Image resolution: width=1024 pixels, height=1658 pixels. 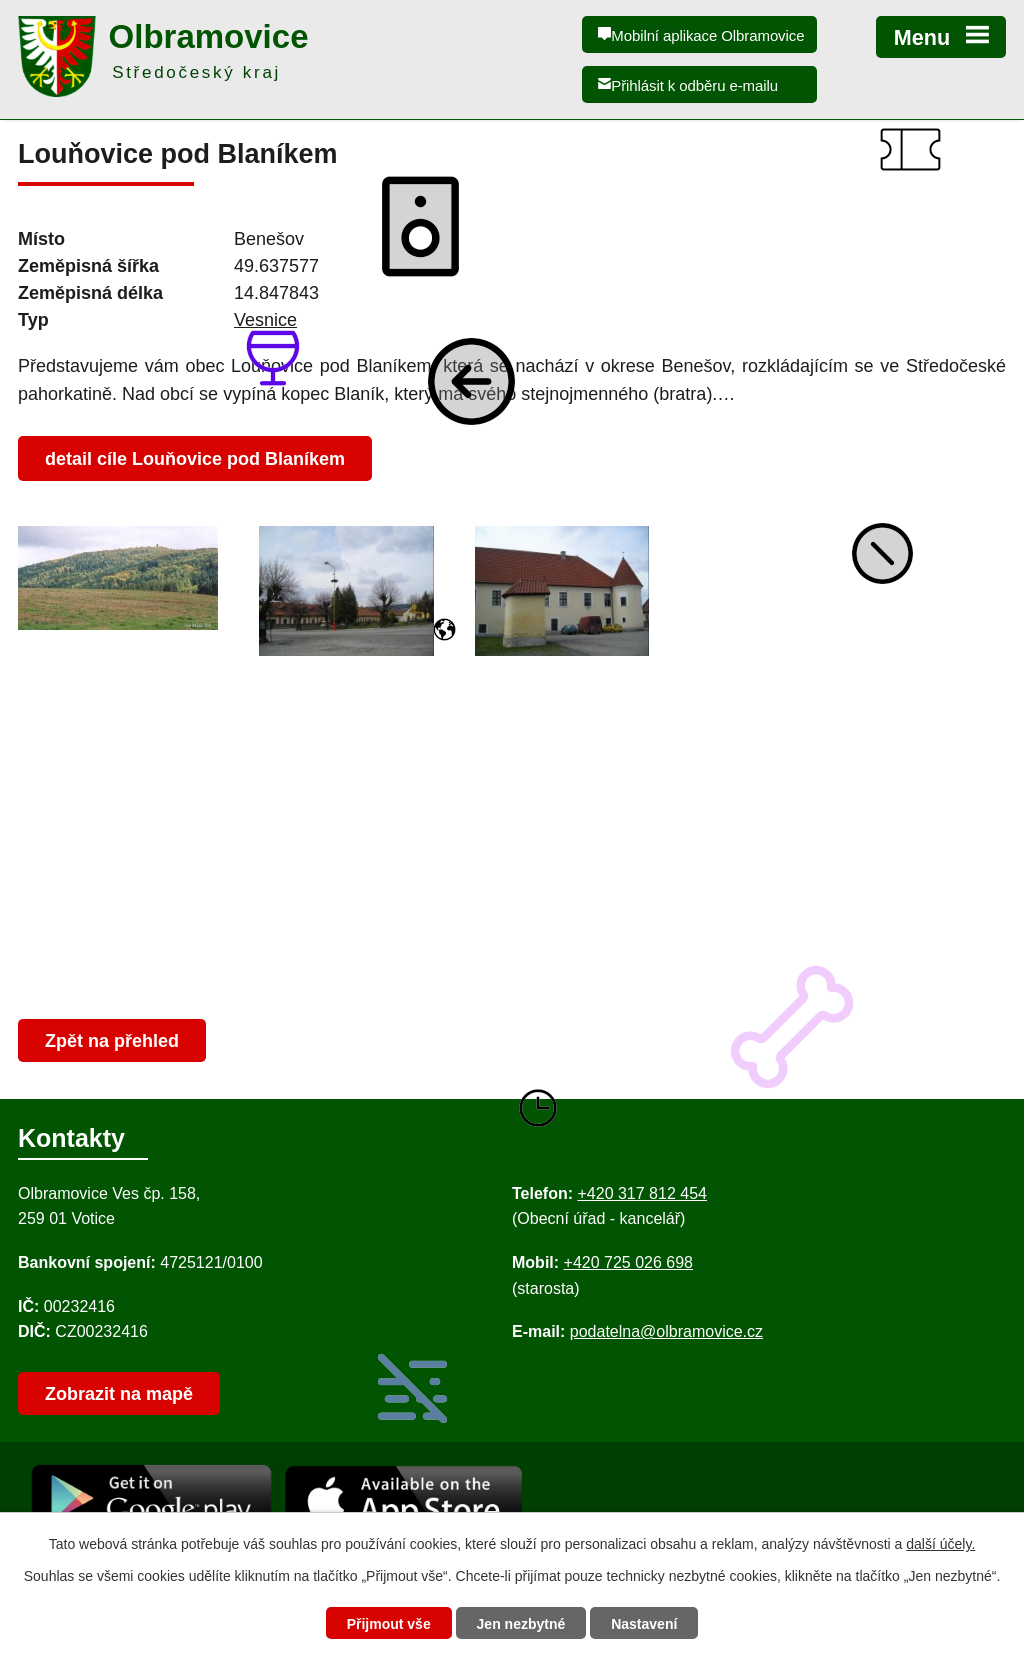 I want to click on disable mist or fog effect, so click(x=412, y=1388).